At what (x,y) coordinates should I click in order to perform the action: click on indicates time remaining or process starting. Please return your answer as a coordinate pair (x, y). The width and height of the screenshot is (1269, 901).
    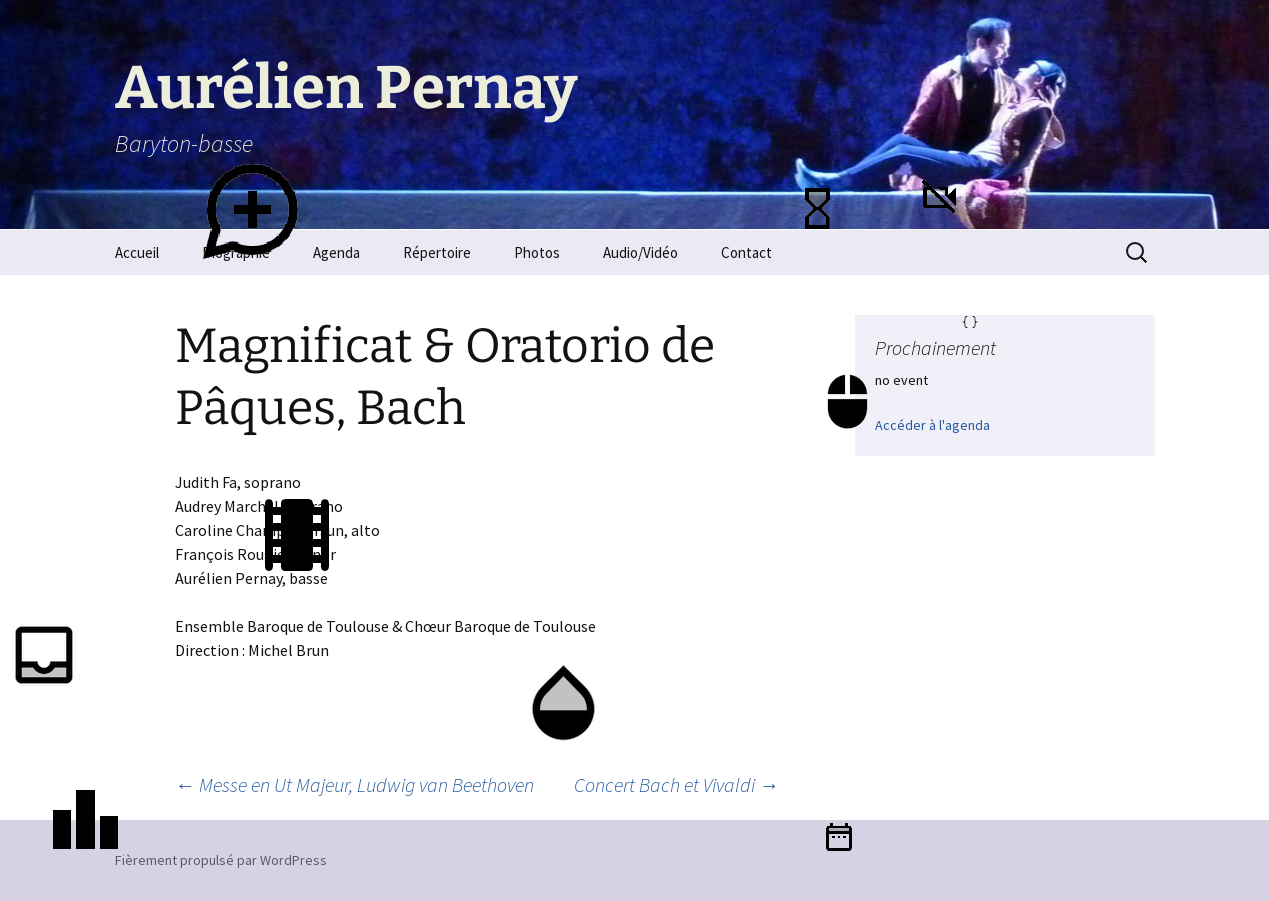
    Looking at the image, I should click on (817, 208).